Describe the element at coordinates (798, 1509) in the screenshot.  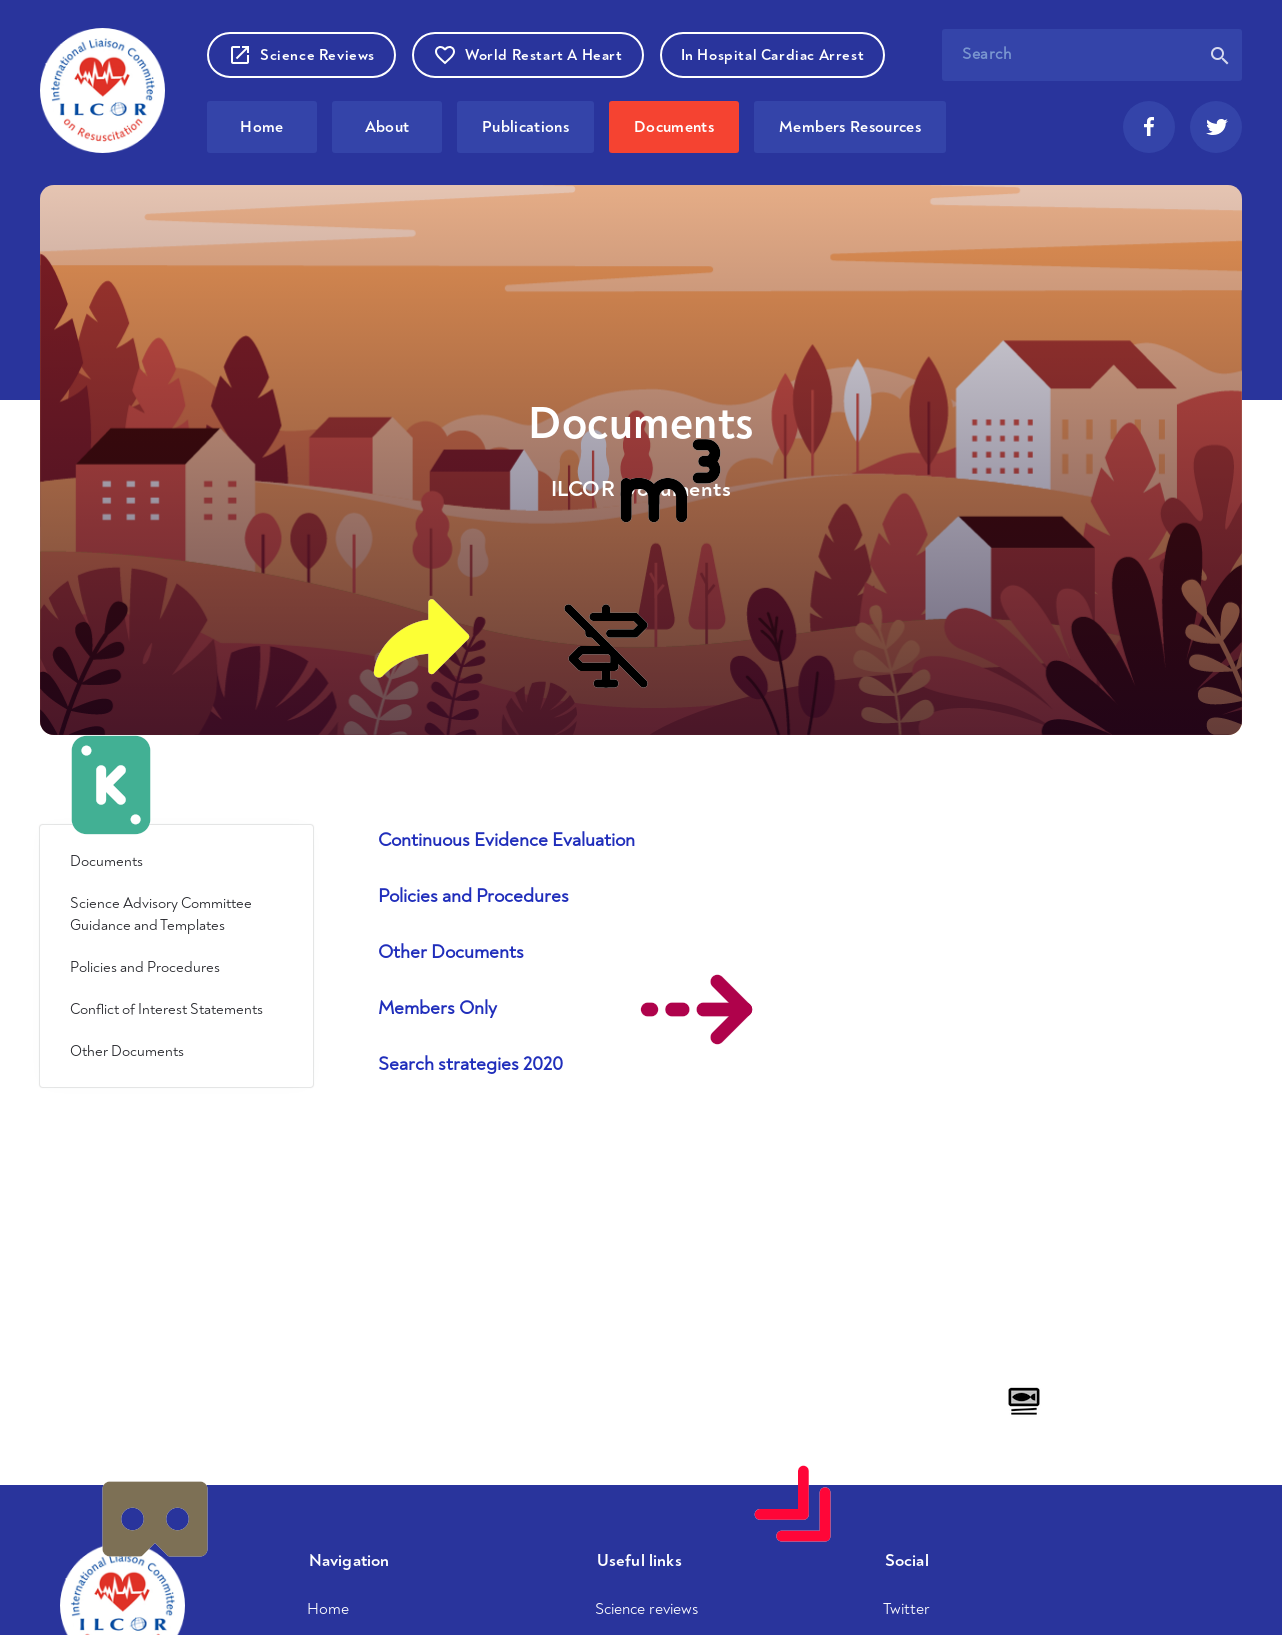
I see `move or resize toward bottom-right corner` at that location.